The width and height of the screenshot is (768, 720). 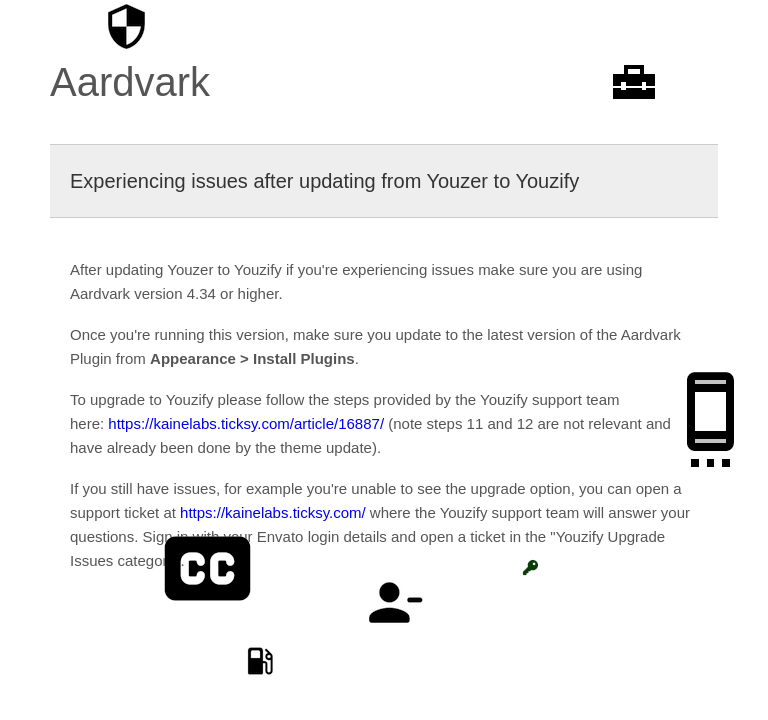 I want to click on find nearby gas stations, so click(x=260, y=661).